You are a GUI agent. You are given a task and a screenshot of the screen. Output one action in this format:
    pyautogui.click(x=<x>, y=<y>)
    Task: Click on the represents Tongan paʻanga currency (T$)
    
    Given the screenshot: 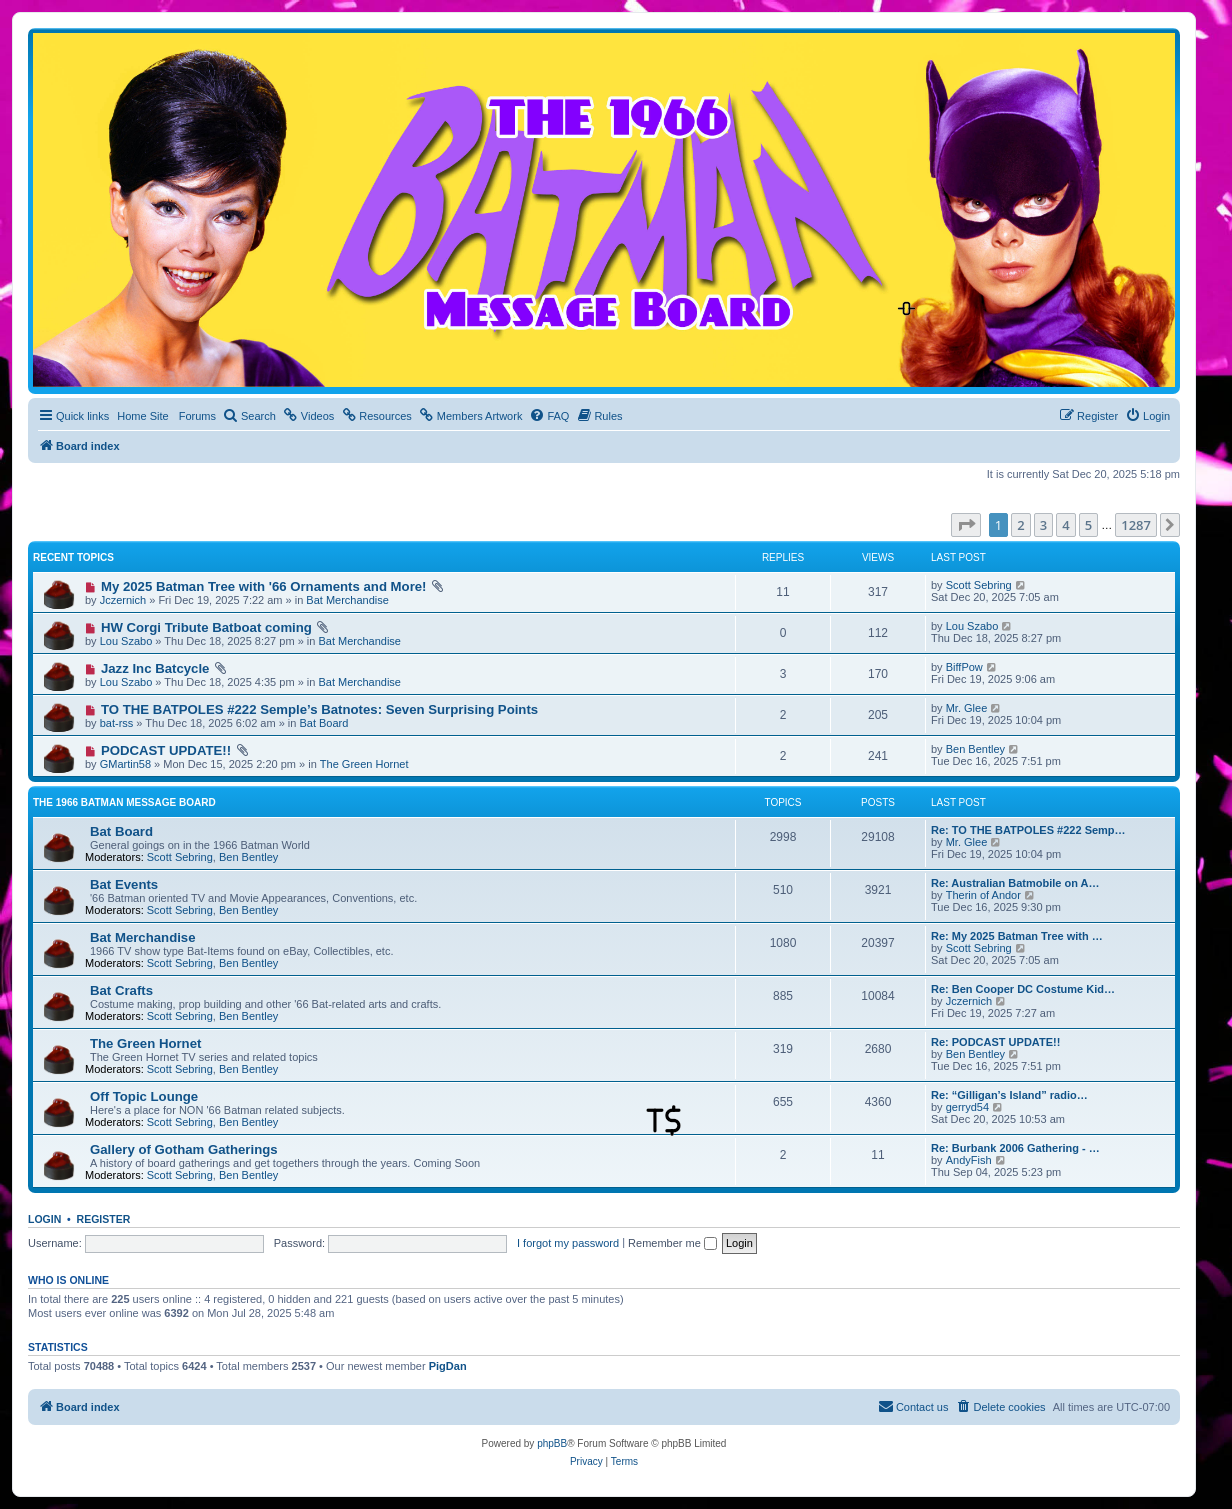 What is the action you would take?
    pyautogui.click(x=663, y=1120)
    